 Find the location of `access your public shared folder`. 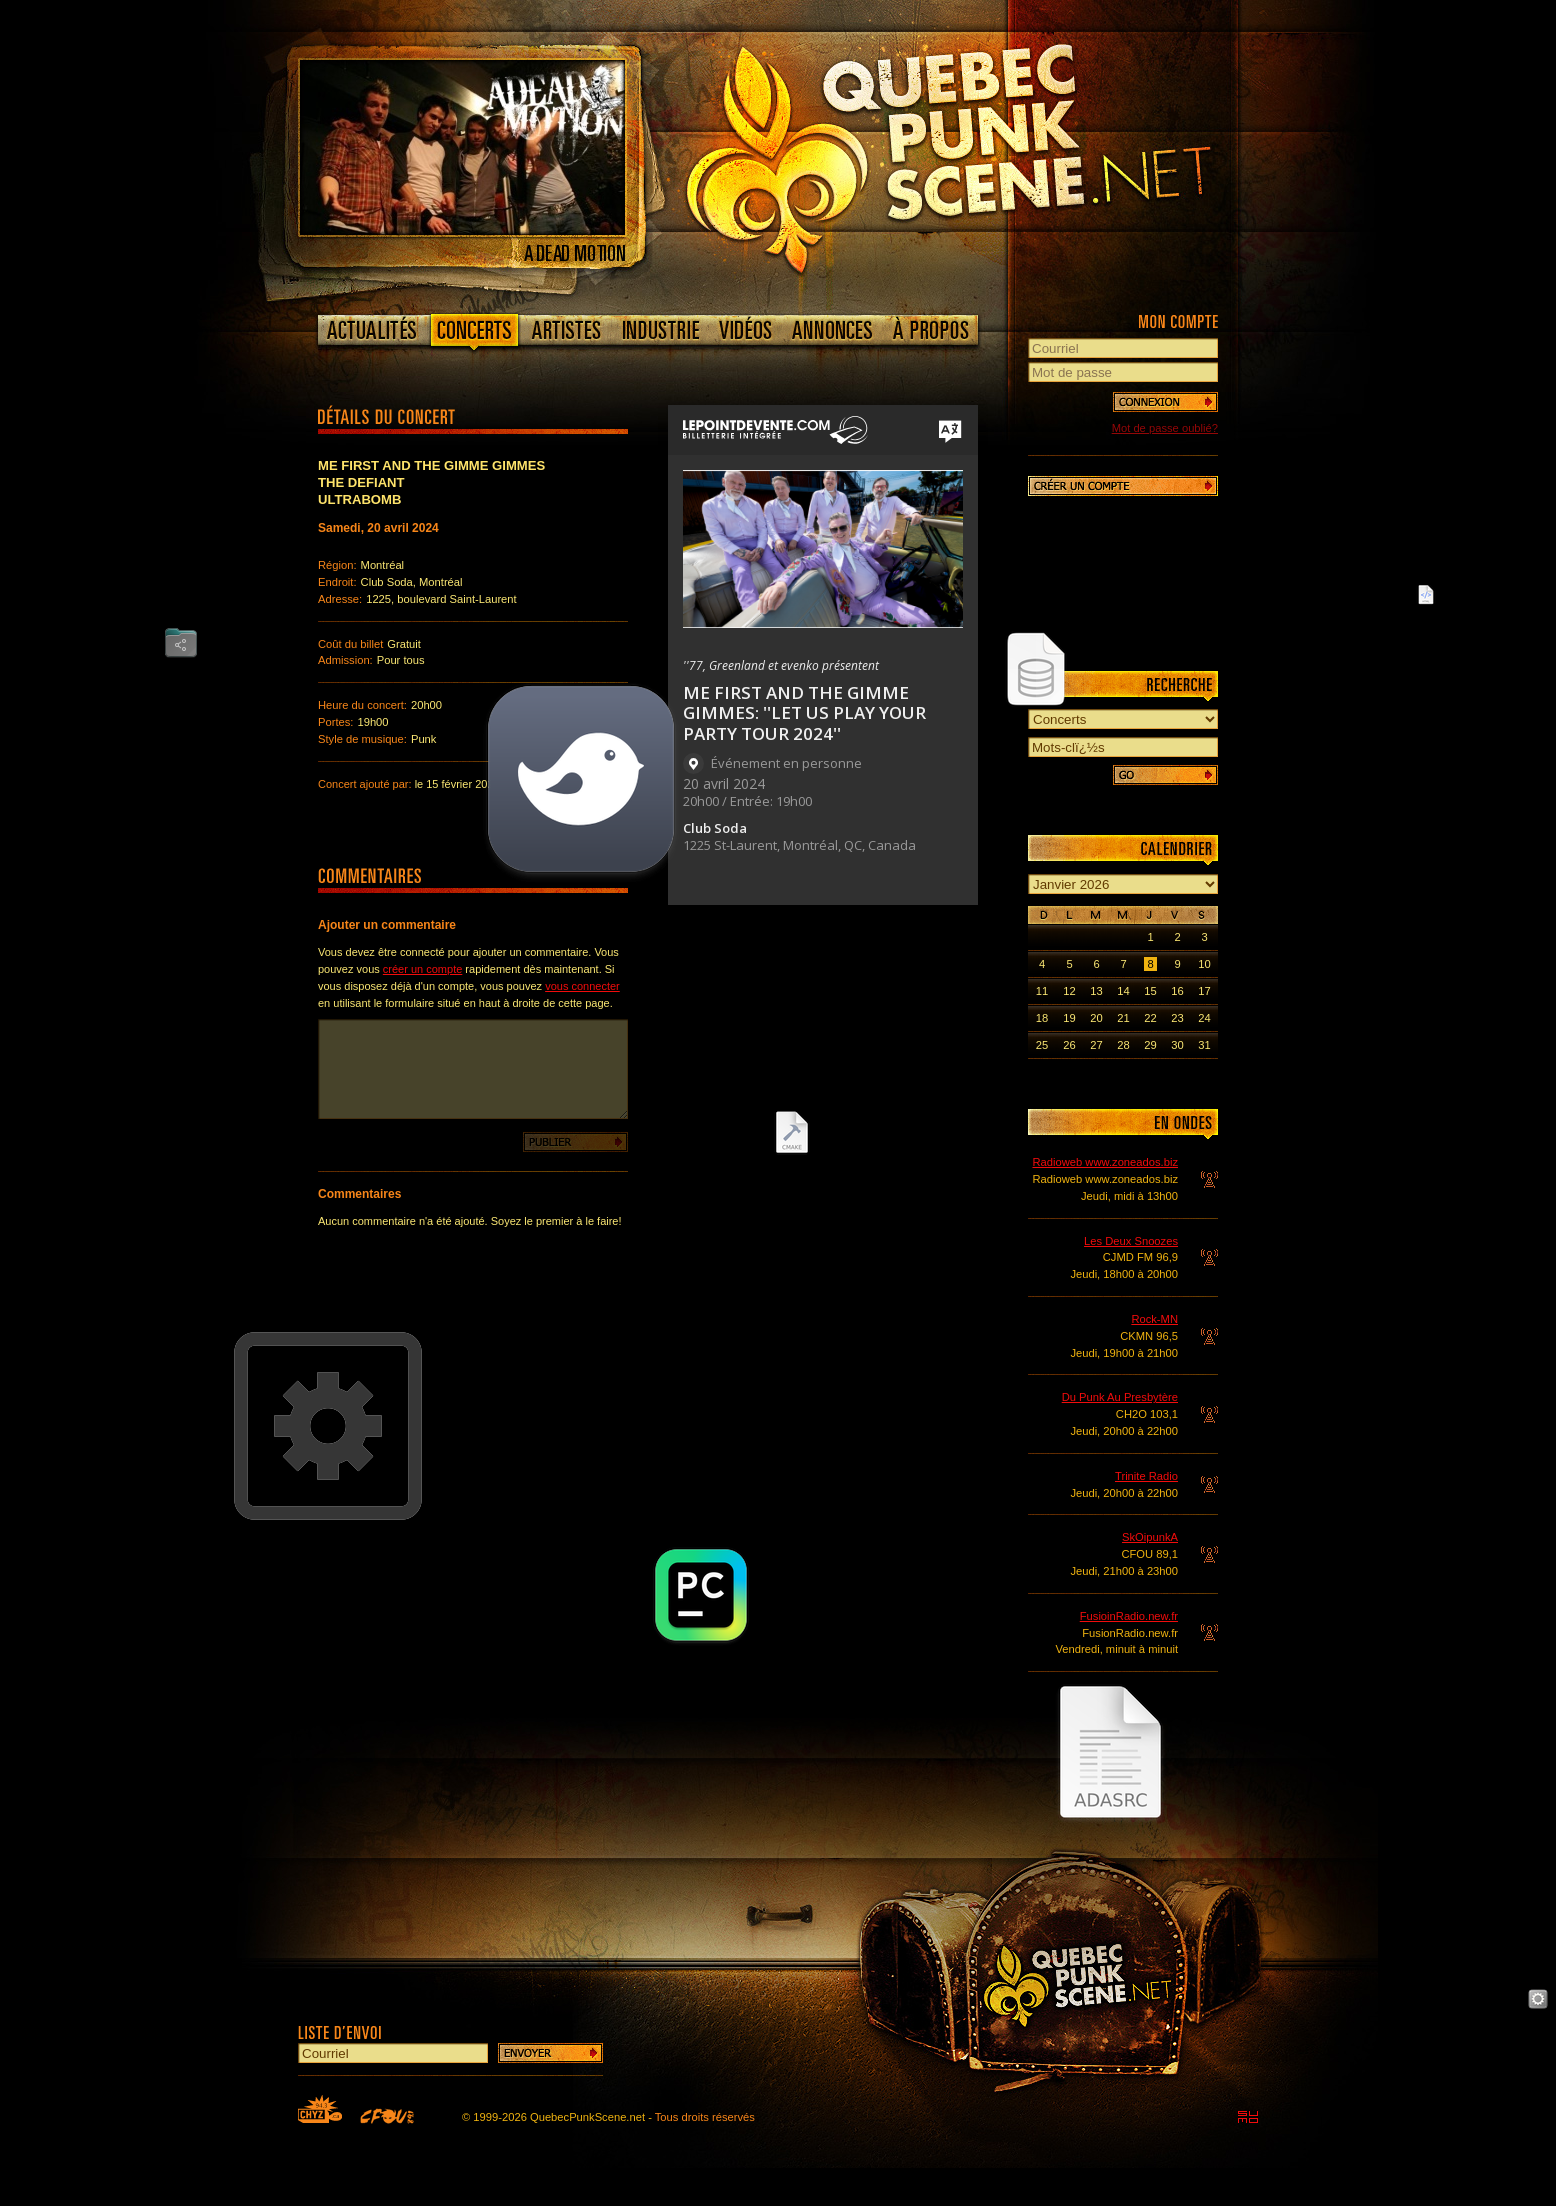

access your public shared folder is located at coordinates (181, 642).